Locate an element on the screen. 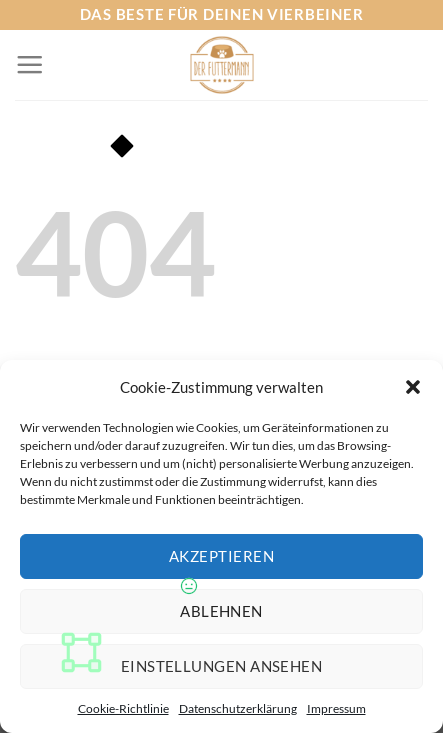  rate your experience as neutral is located at coordinates (189, 586).